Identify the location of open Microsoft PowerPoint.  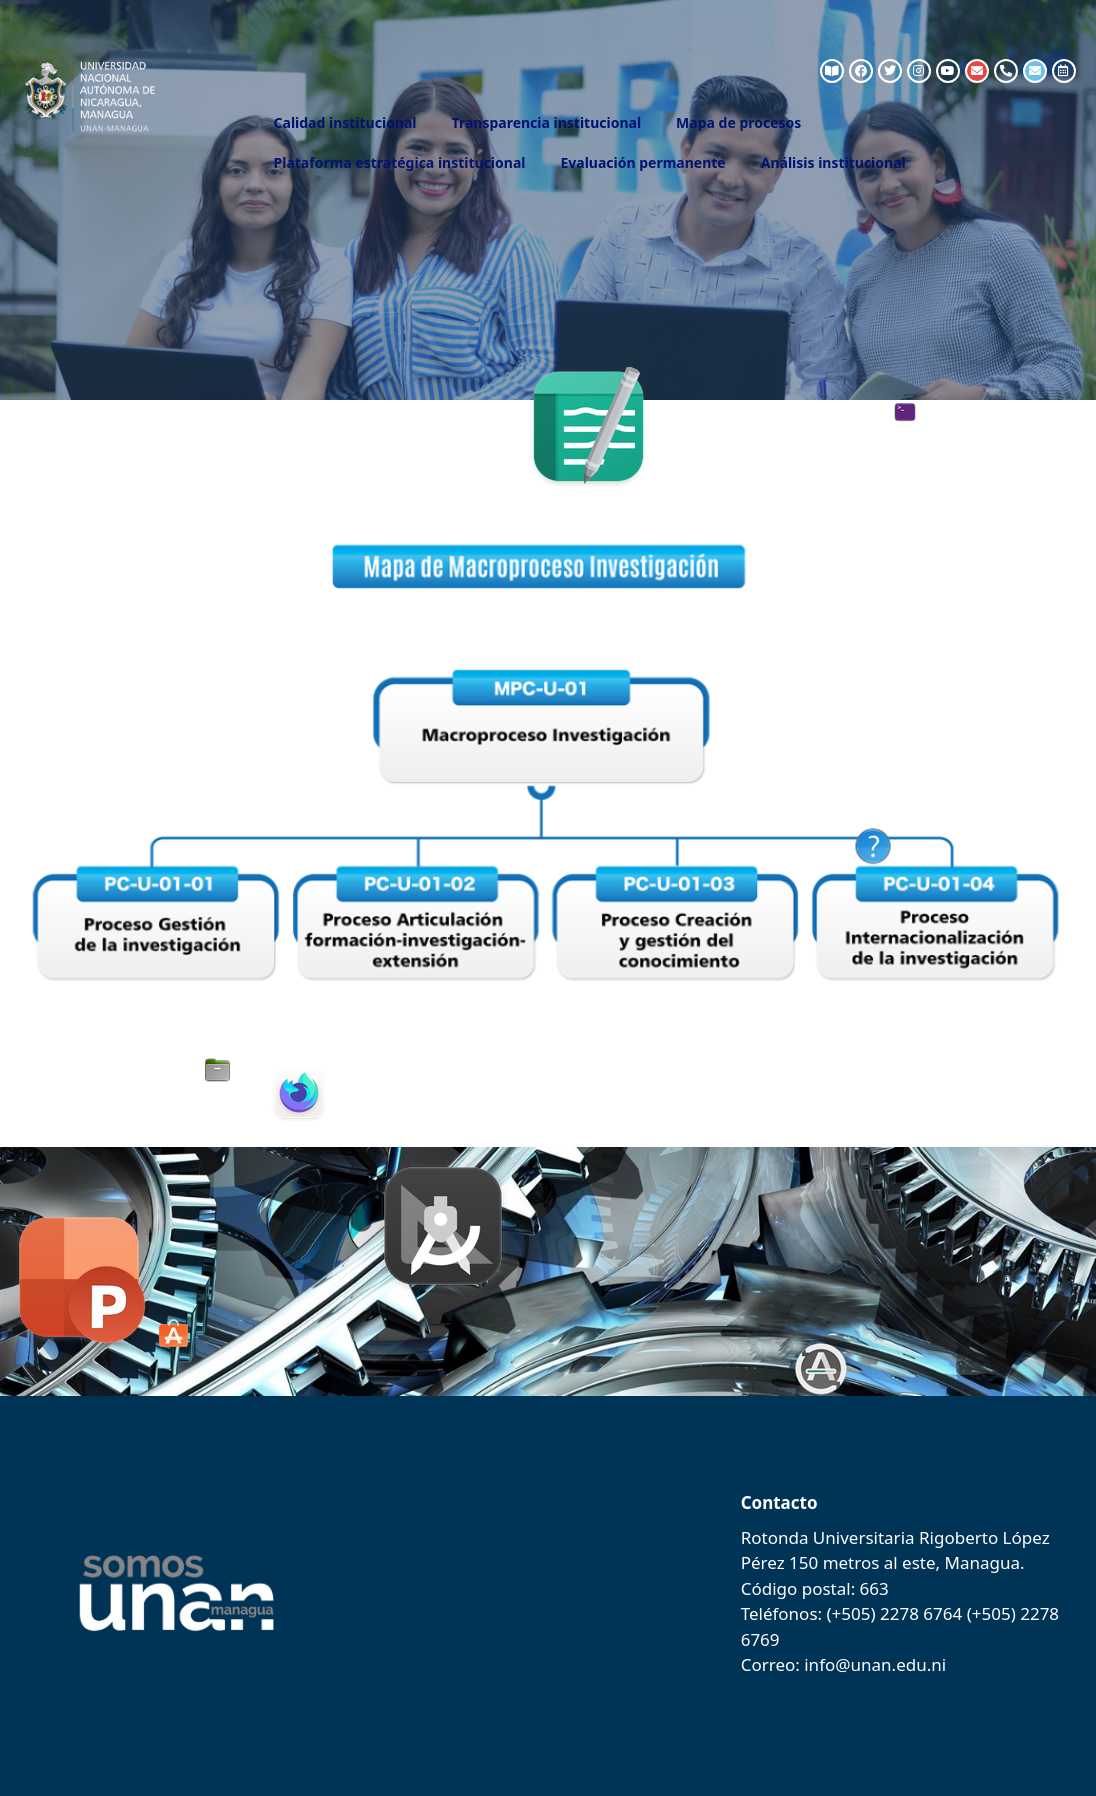
(79, 1277).